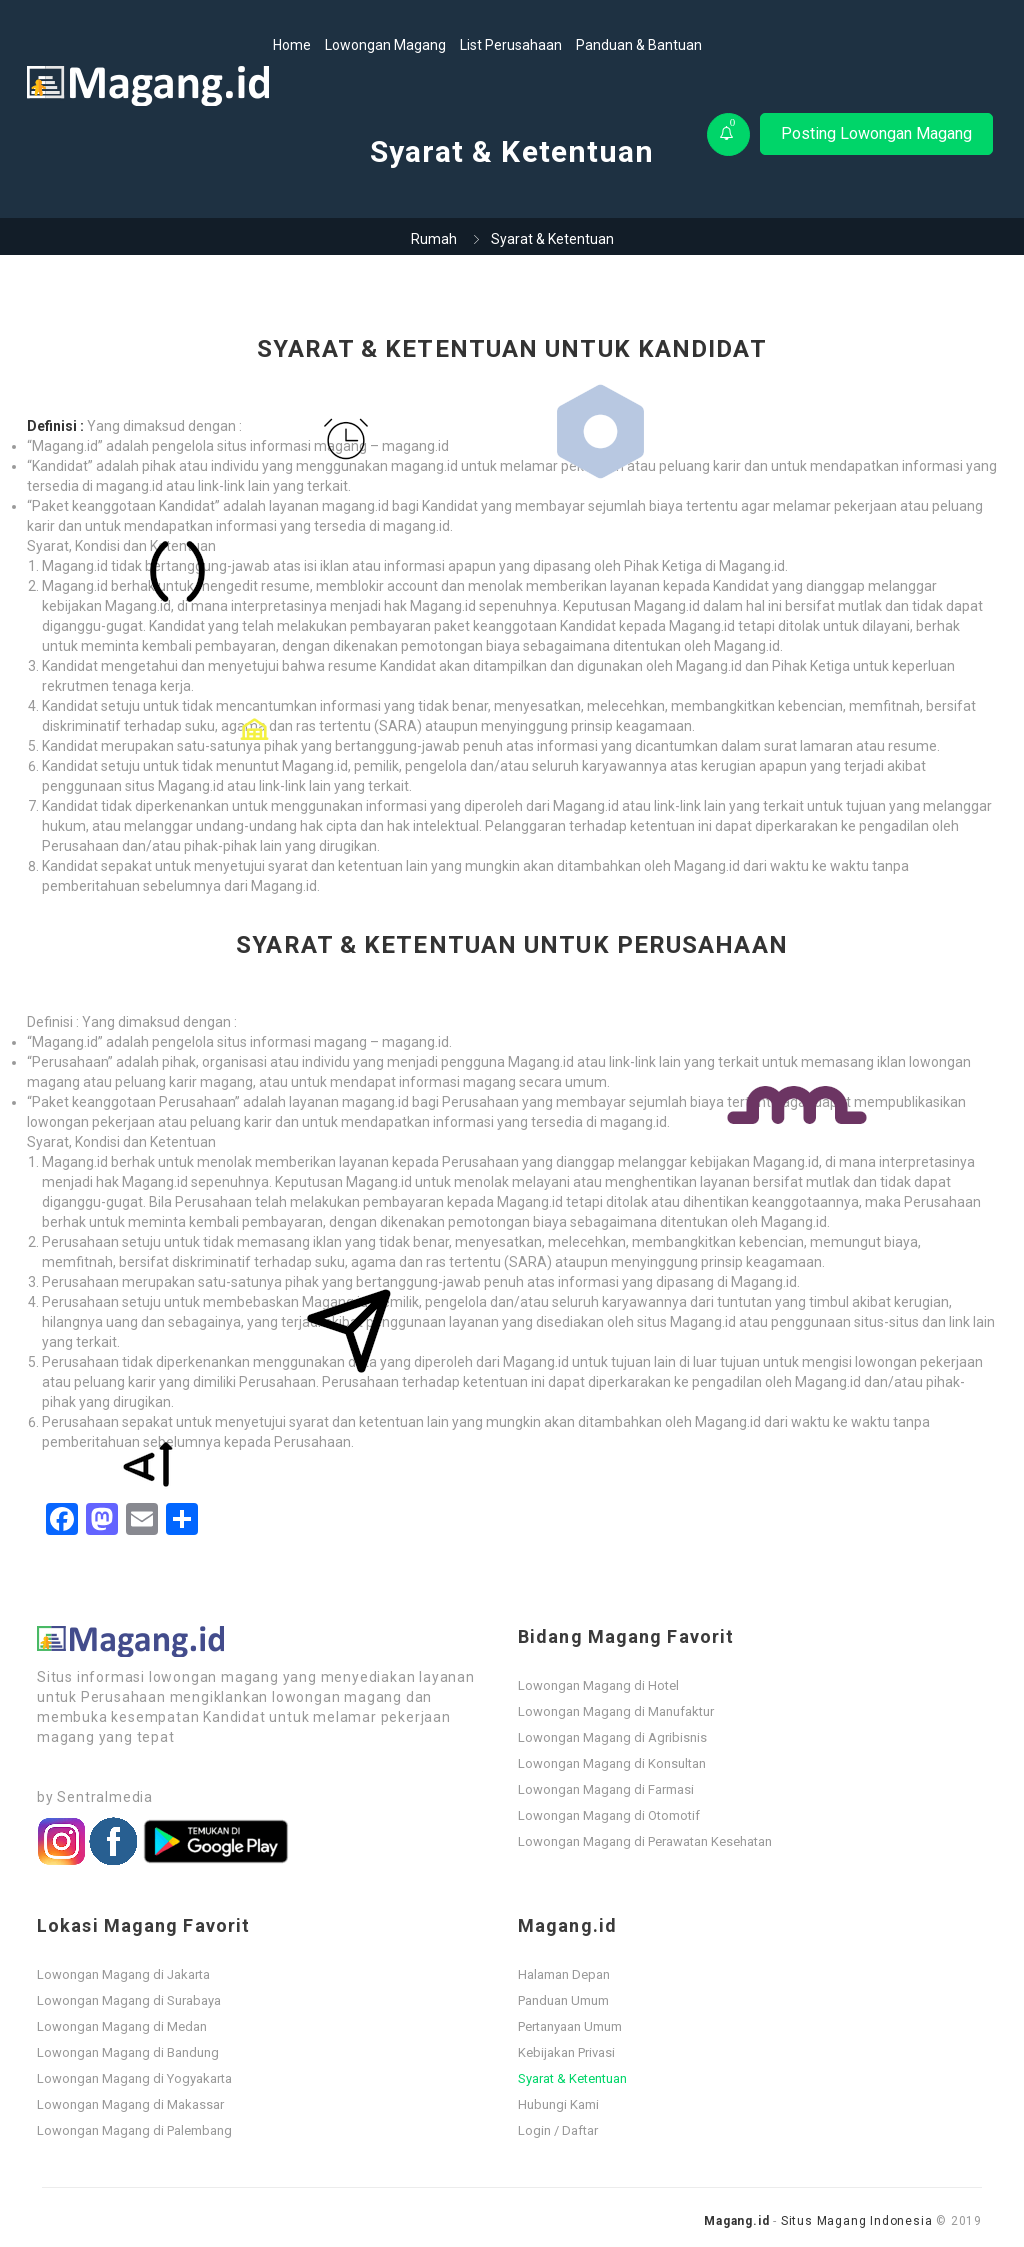 The width and height of the screenshot is (1024, 2247). I want to click on represents an inductor component in a circuit diagram, so click(797, 1105).